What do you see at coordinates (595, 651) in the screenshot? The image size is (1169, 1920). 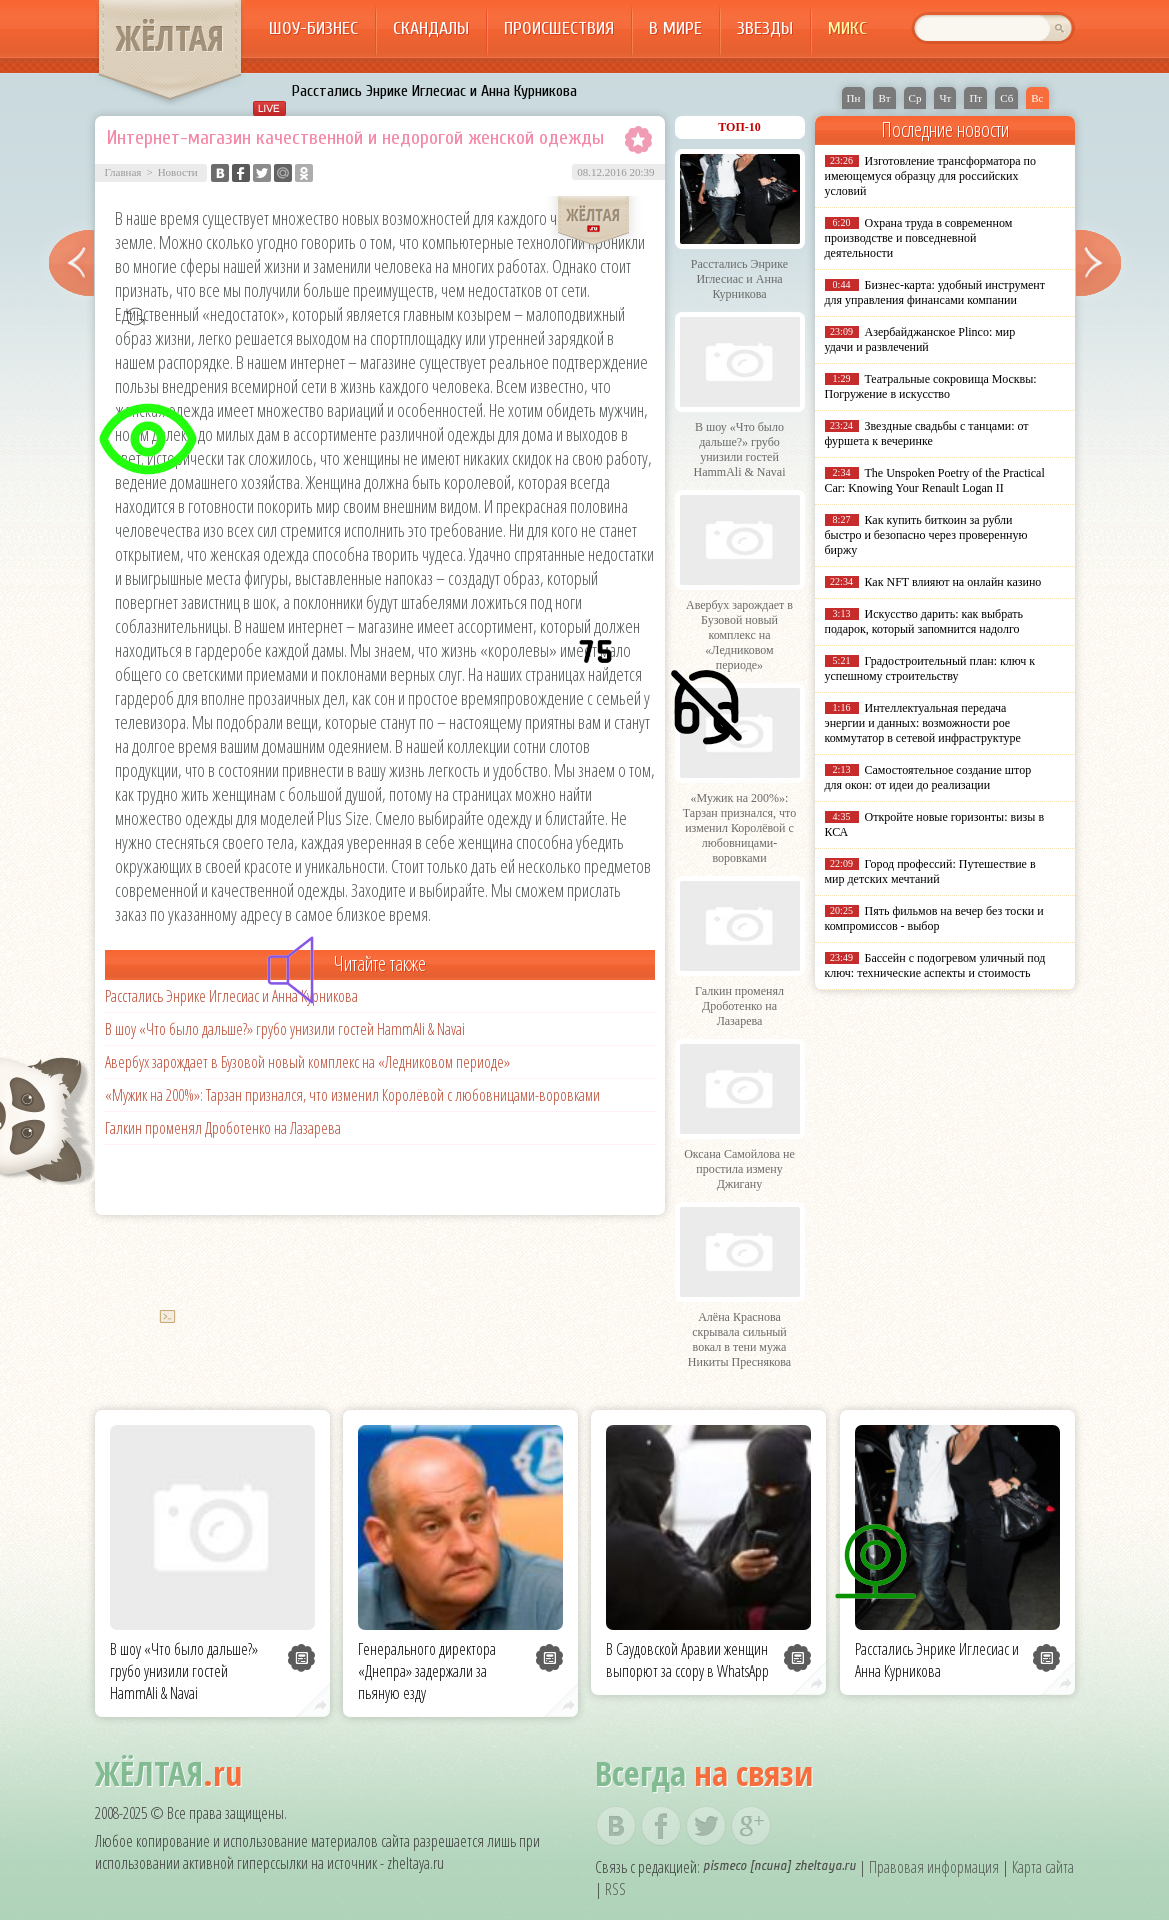 I see `displays the number 75 as a badge or counter` at bounding box center [595, 651].